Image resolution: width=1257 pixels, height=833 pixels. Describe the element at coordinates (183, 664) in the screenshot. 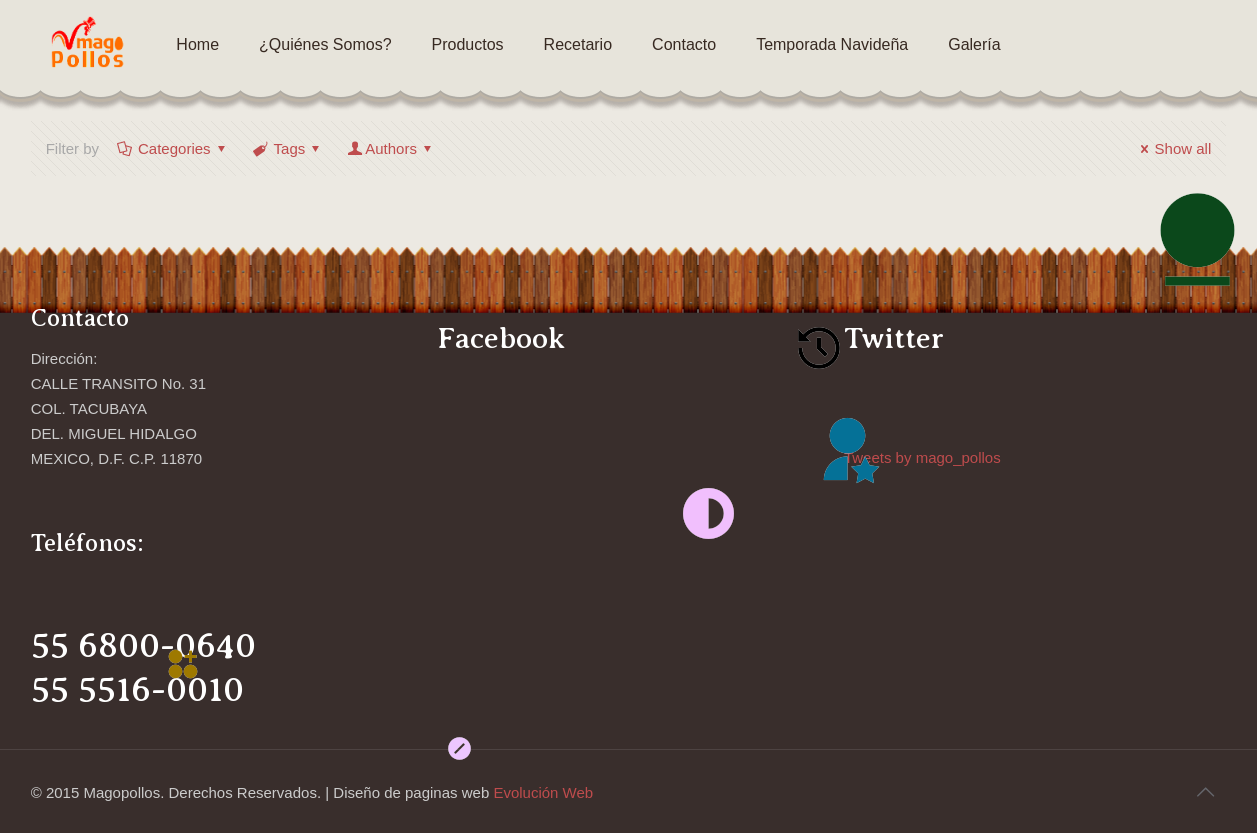

I see `add a new app to your collection` at that location.